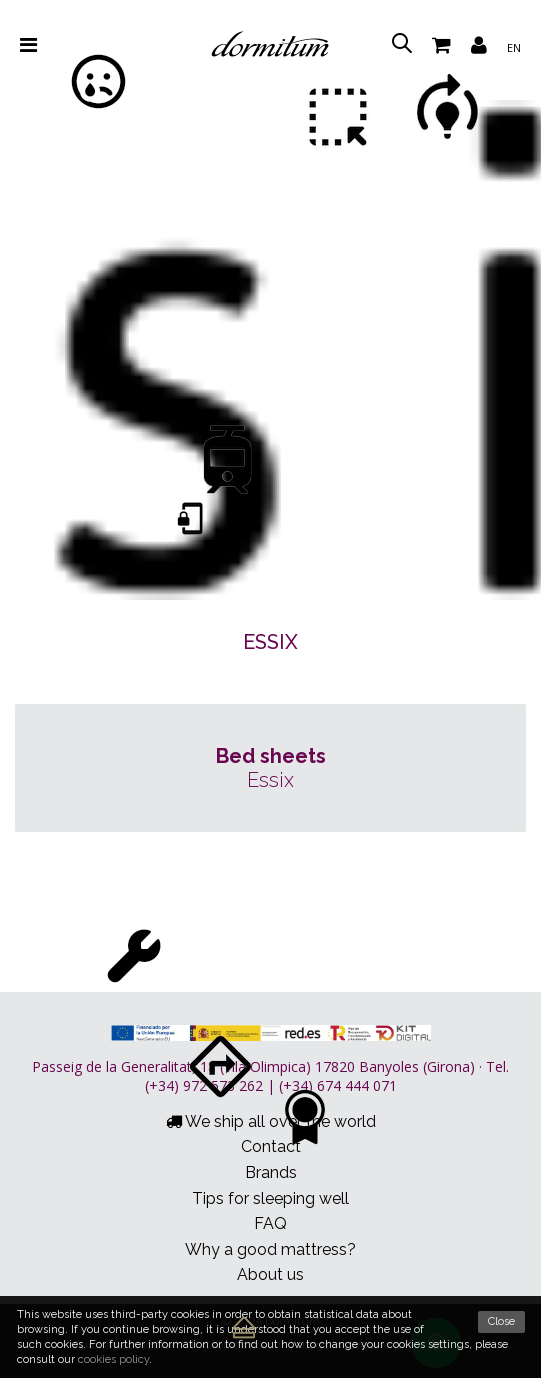  I want to click on indicates machine learning or AI model training in progress, so click(447, 108).